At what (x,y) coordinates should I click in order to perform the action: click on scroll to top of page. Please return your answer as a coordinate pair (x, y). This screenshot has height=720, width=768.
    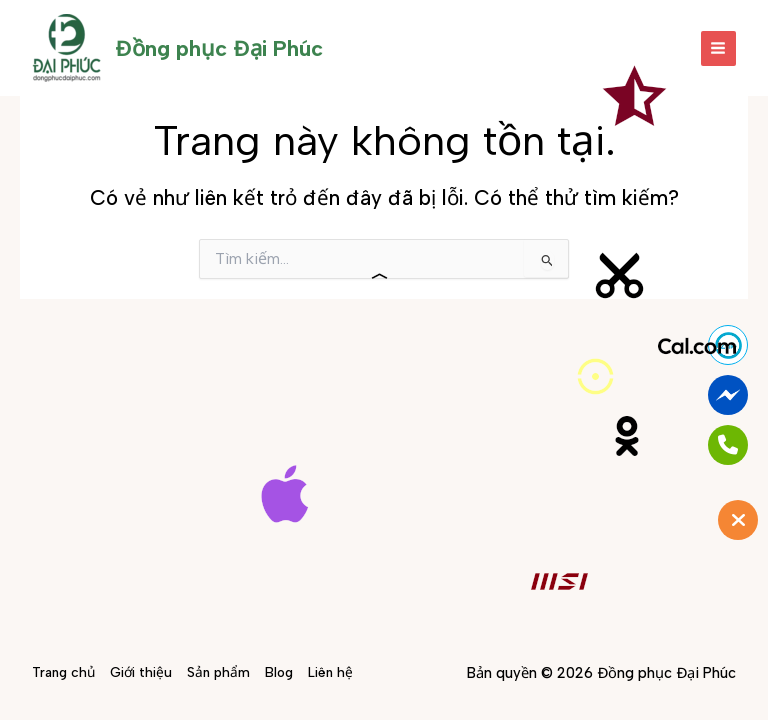
    Looking at the image, I should click on (379, 276).